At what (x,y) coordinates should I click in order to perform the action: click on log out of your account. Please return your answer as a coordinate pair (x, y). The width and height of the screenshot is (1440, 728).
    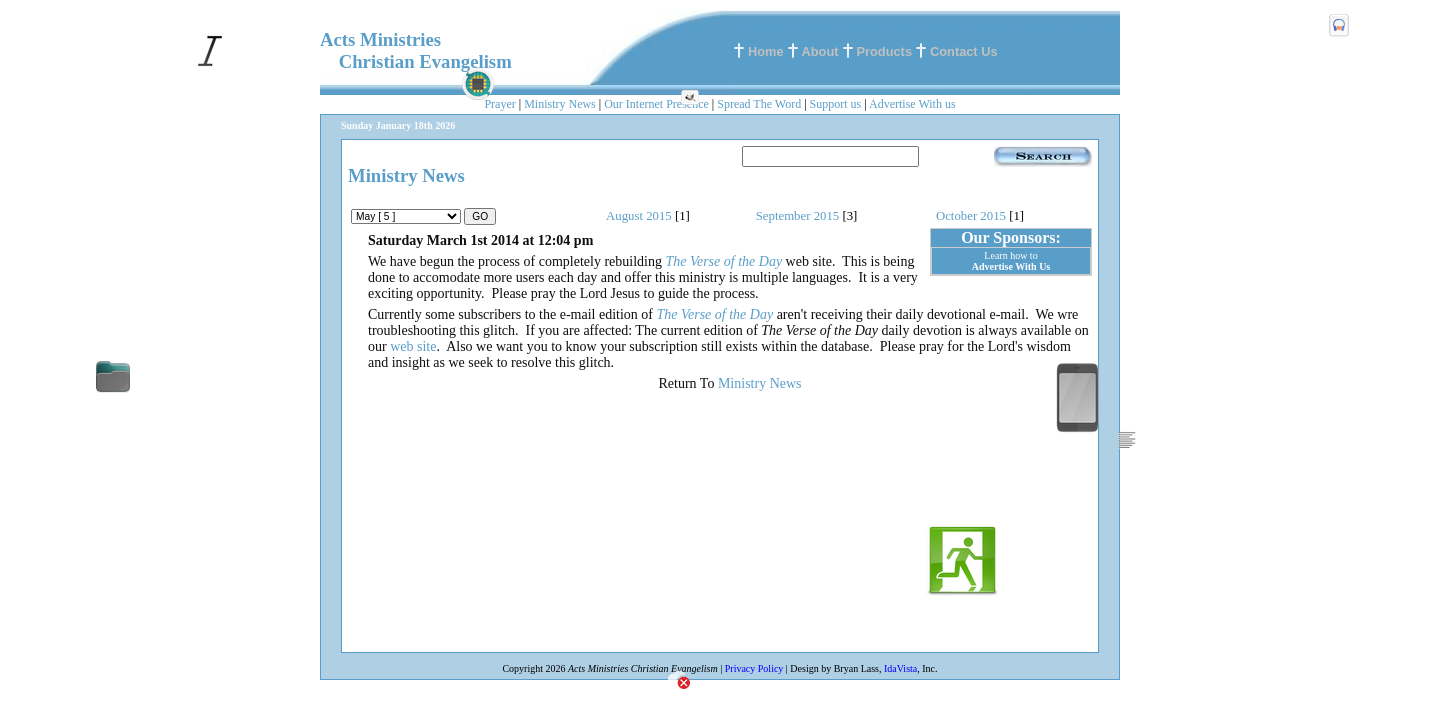
    Looking at the image, I should click on (962, 561).